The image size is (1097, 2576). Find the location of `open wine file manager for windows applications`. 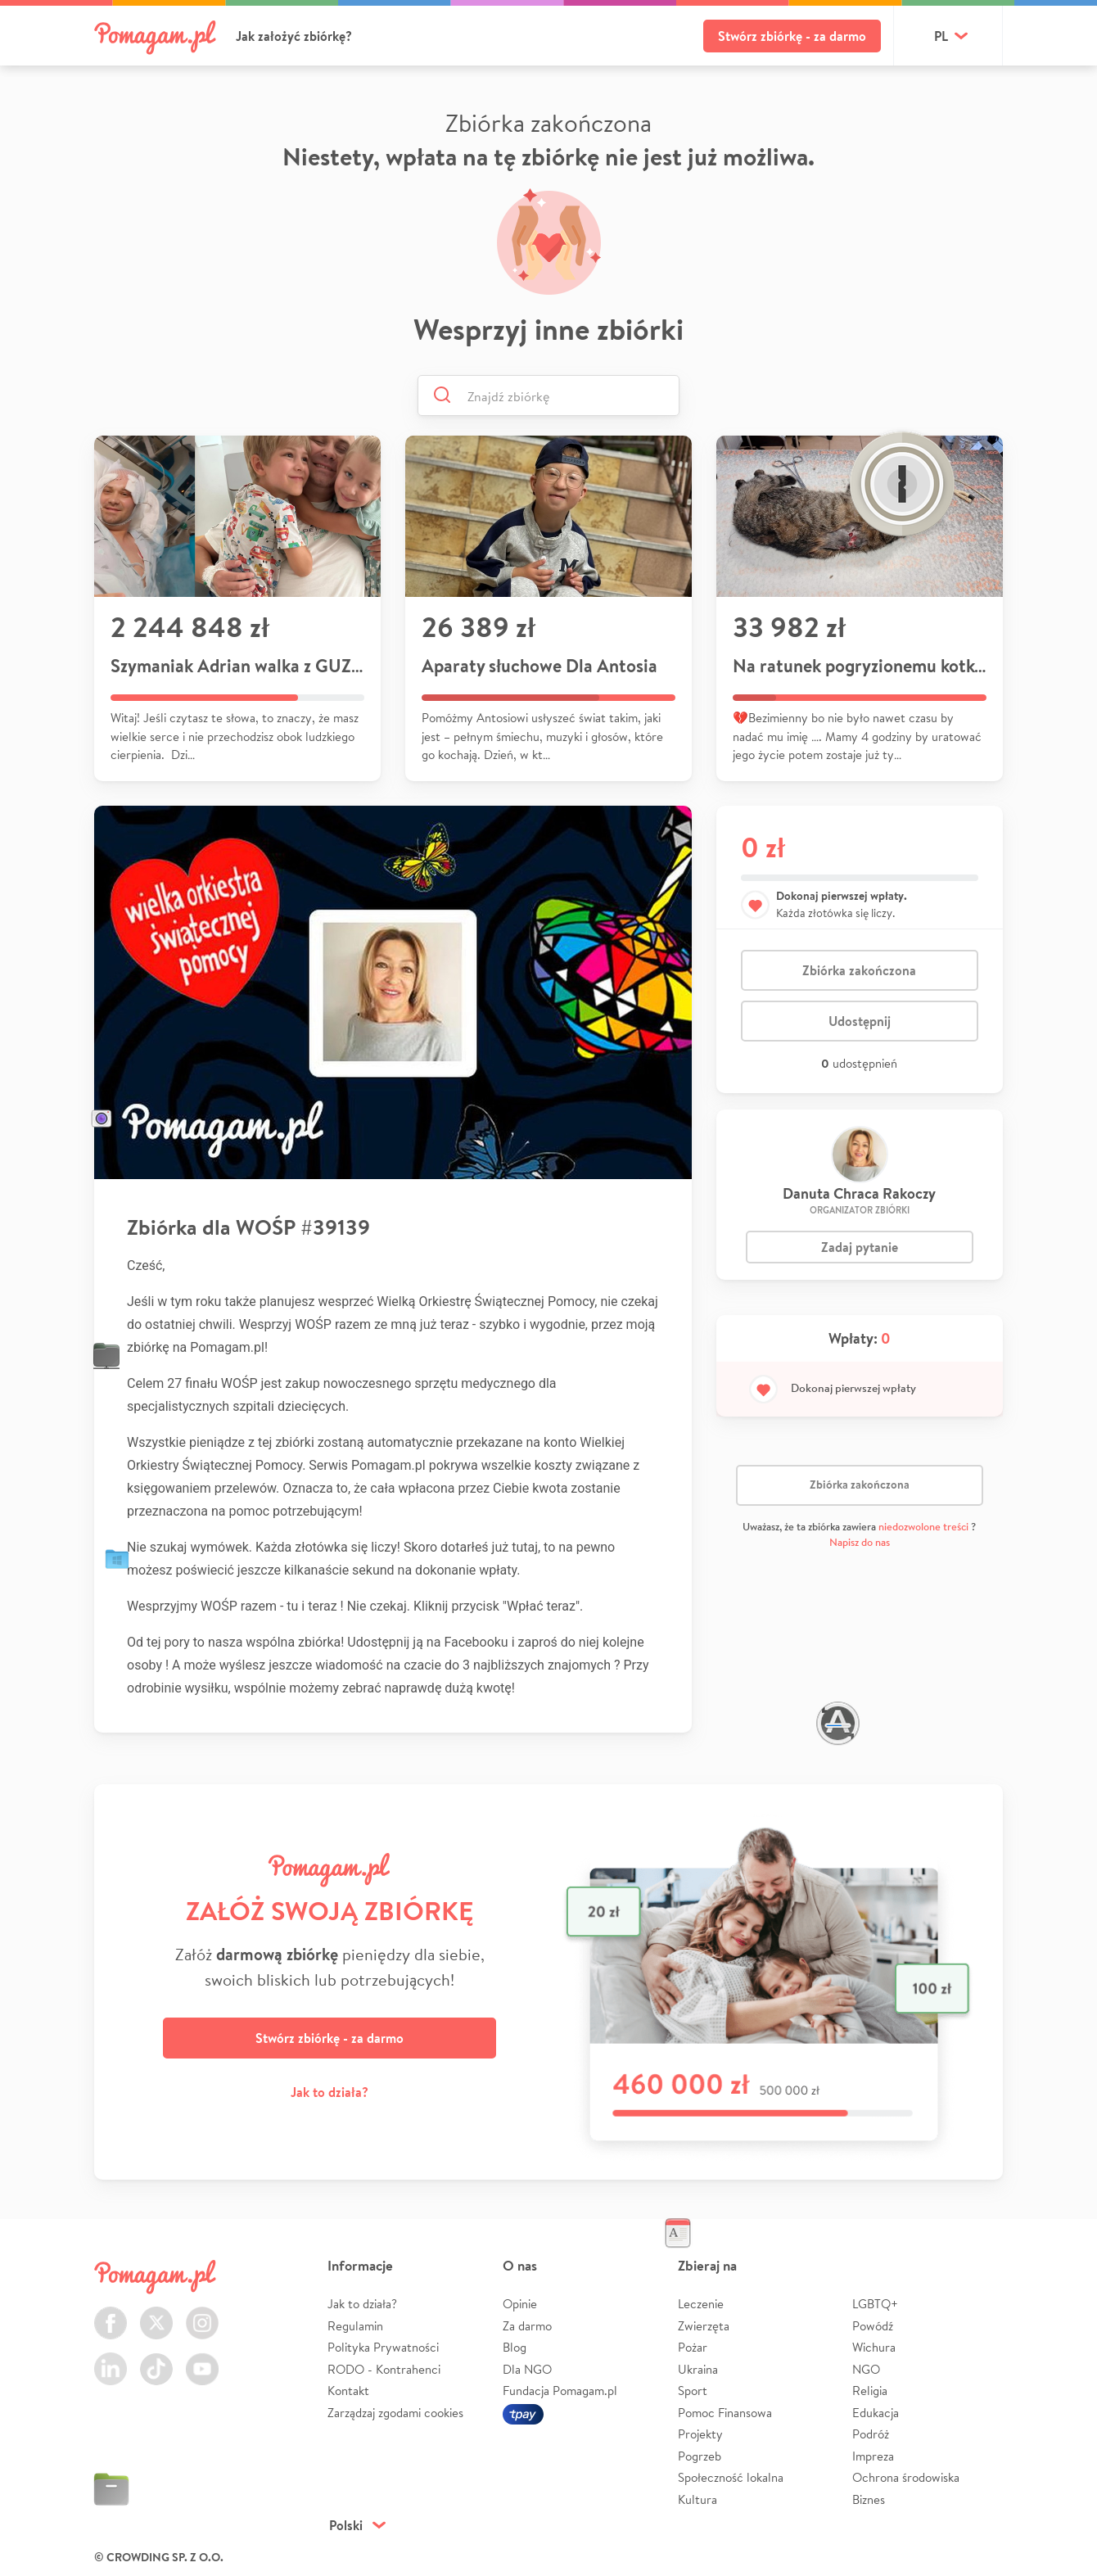

open wine file manager for windows applications is located at coordinates (117, 1559).